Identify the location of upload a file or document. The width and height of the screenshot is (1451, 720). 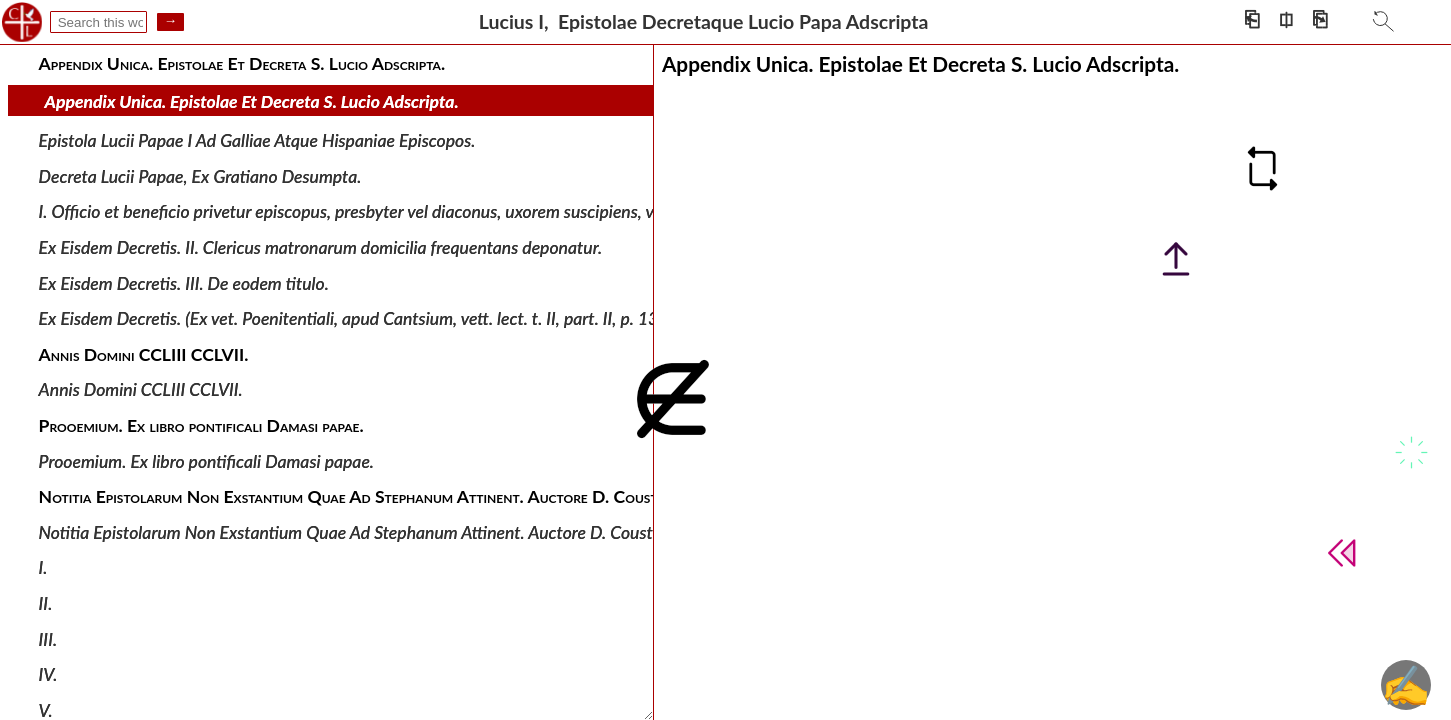
(1176, 259).